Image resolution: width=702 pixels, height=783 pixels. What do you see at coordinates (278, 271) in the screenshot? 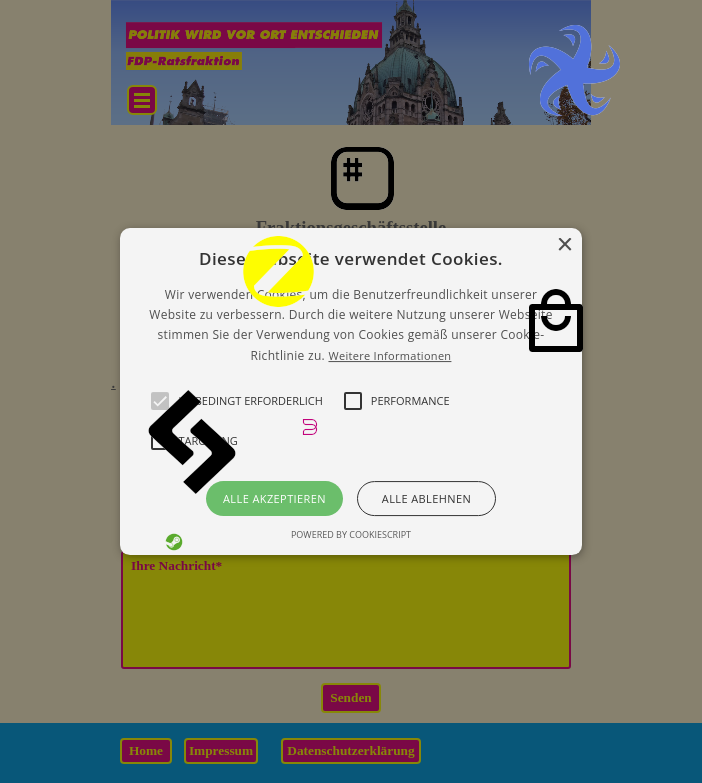
I see `zigbee smart home protocol logo` at bounding box center [278, 271].